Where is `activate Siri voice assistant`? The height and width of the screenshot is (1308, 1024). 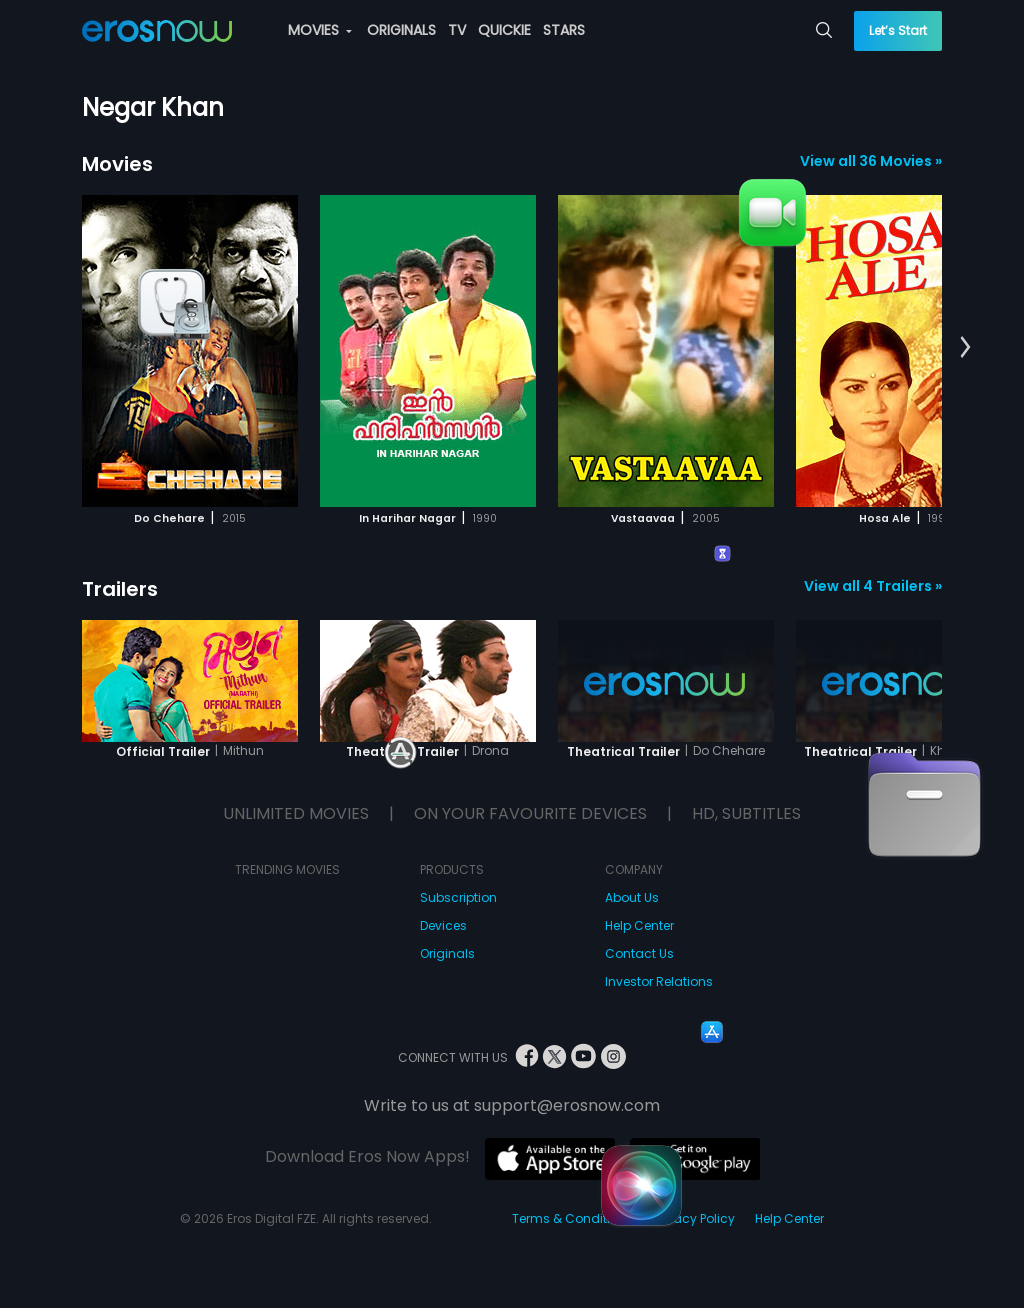
activate Siri voice assistant is located at coordinates (641, 1185).